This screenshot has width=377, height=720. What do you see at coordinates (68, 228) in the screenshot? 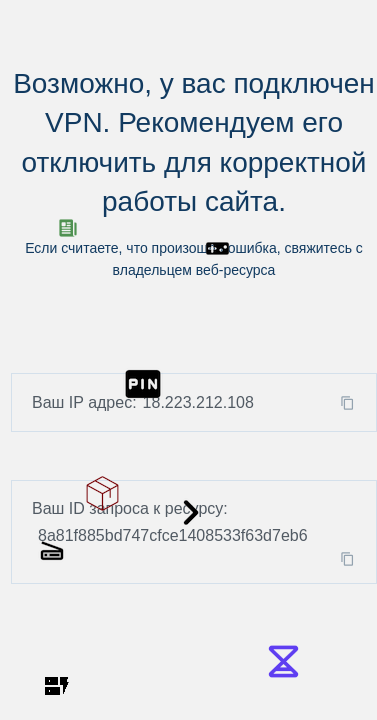
I see `view news or articles` at bounding box center [68, 228].